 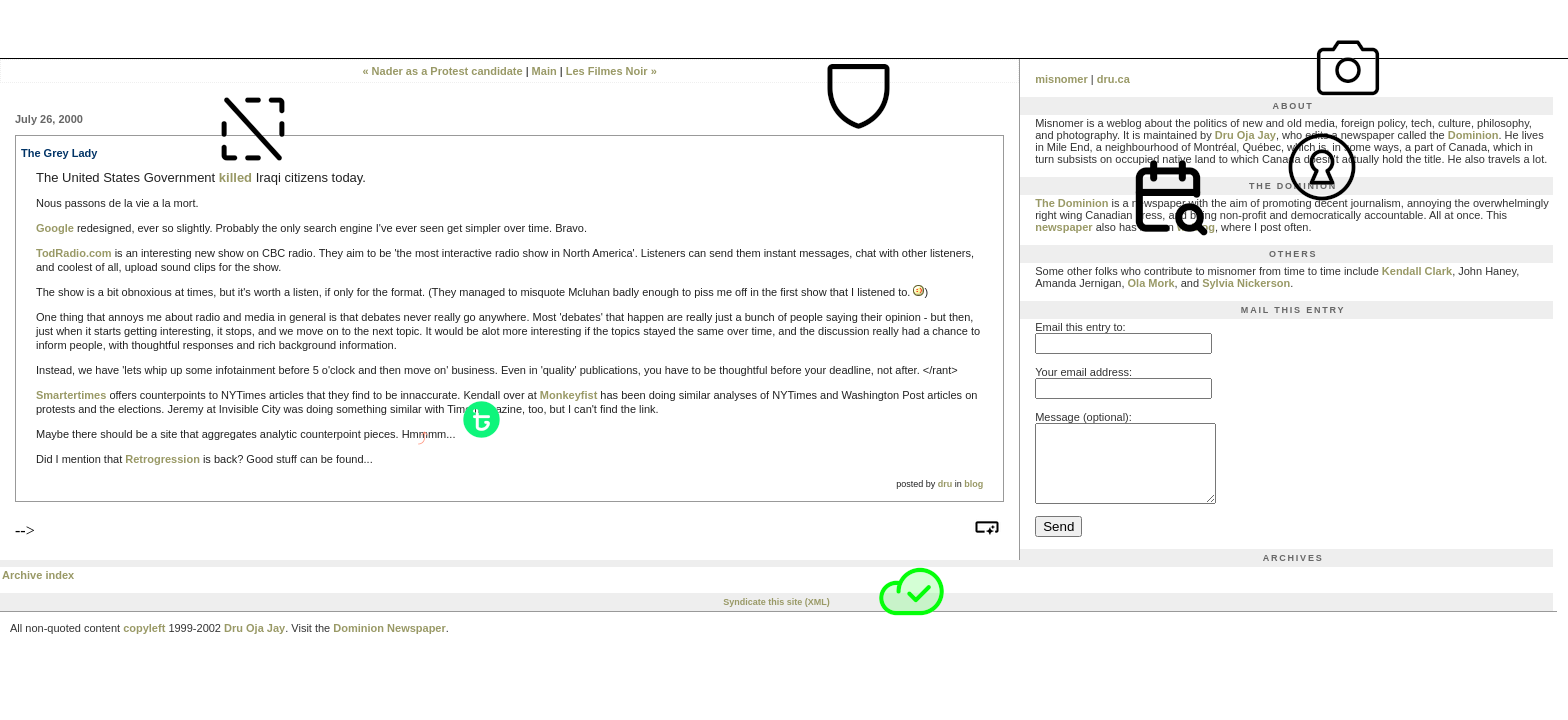 I want to click on take a photo, so click(x=1348, y=69).